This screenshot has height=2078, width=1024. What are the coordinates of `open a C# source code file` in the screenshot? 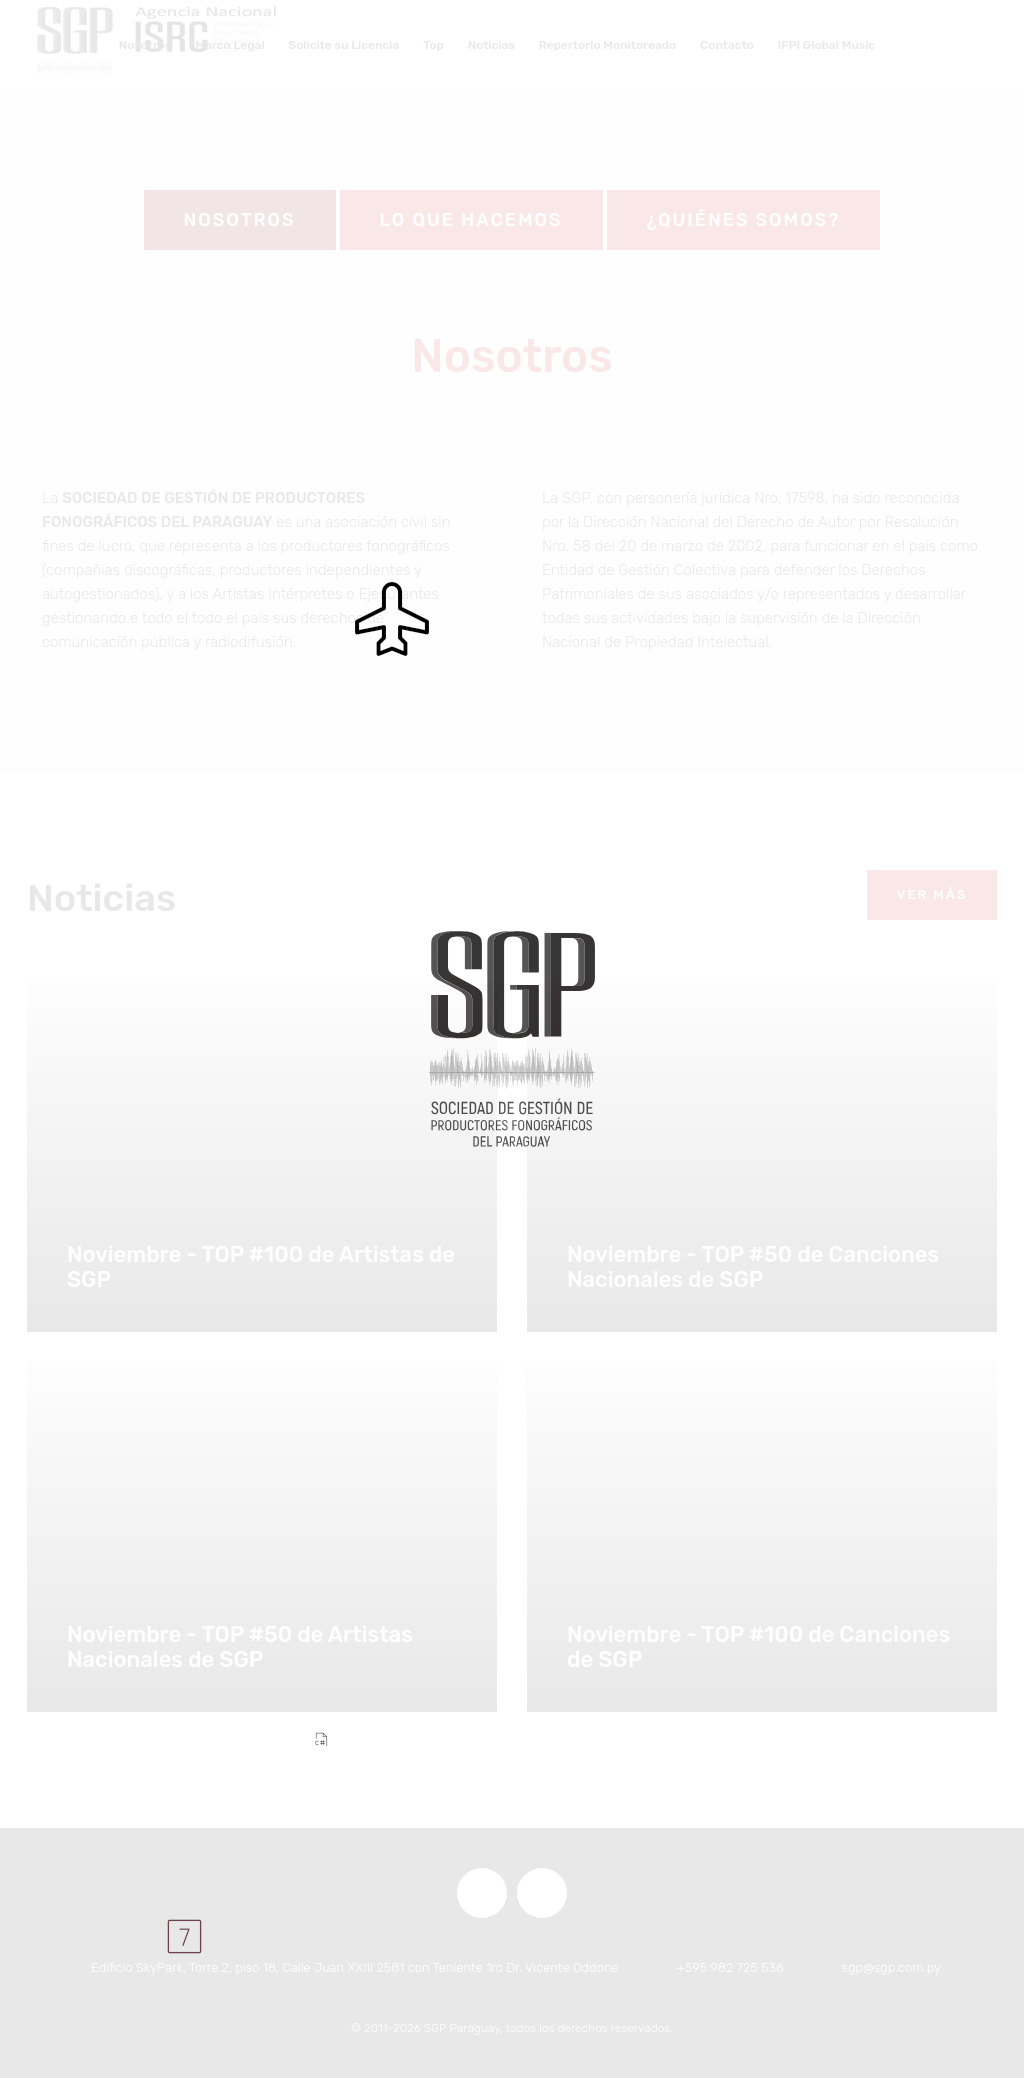 It's located at (321, 1739).